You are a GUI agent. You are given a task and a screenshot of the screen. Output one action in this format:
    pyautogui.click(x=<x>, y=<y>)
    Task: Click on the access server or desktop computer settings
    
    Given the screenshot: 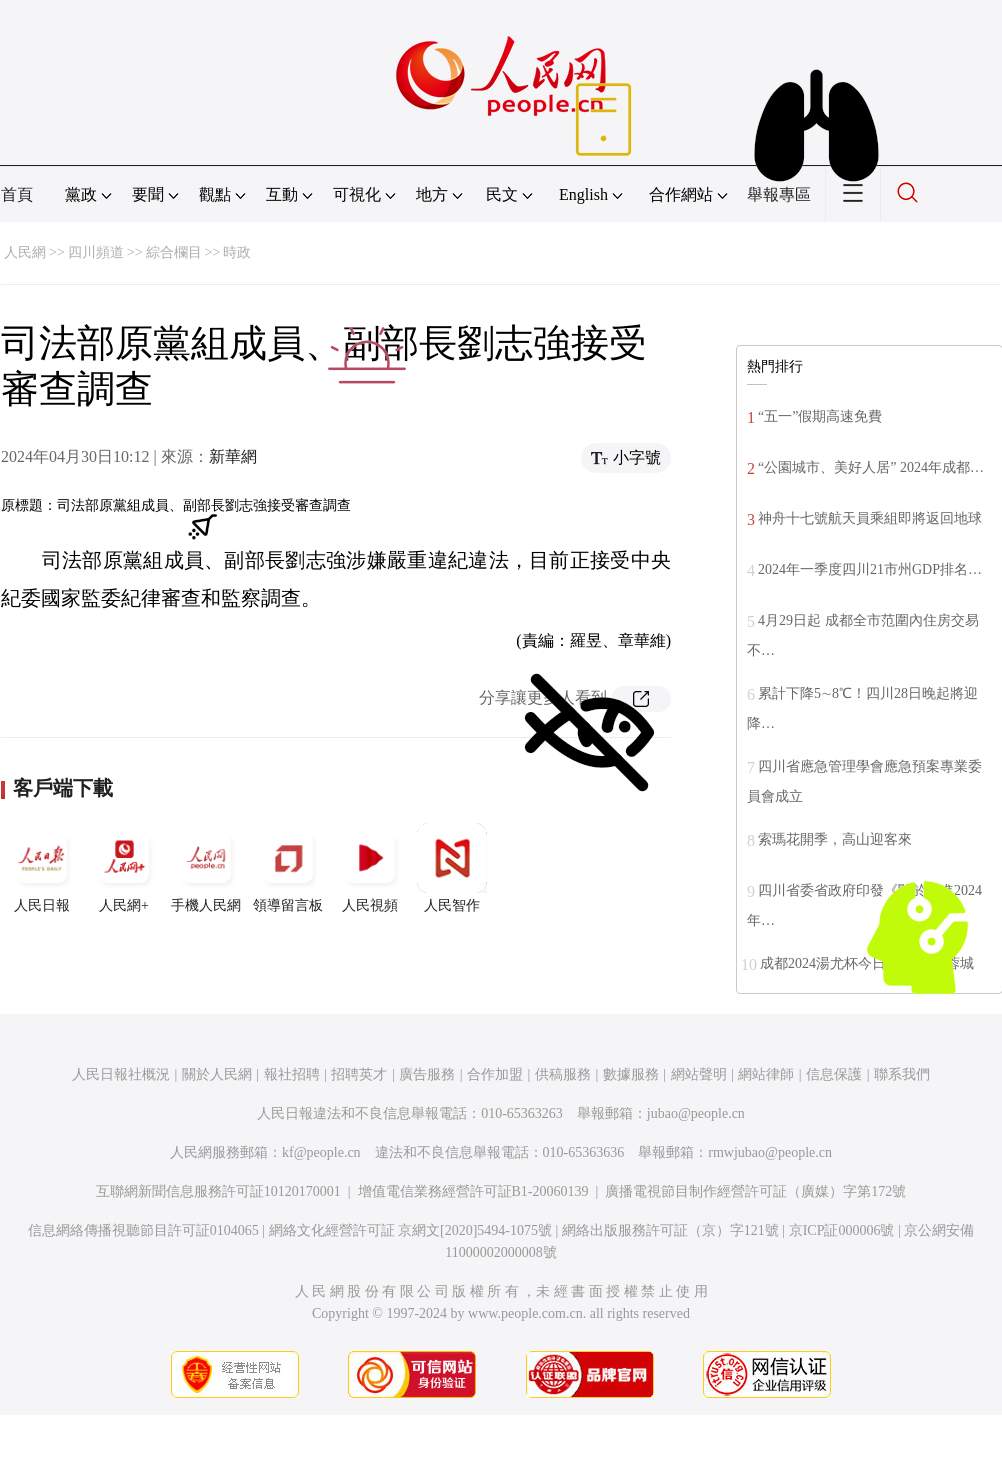 What is the action you would take?
    pyautogui.click(x=603, y=119)
    